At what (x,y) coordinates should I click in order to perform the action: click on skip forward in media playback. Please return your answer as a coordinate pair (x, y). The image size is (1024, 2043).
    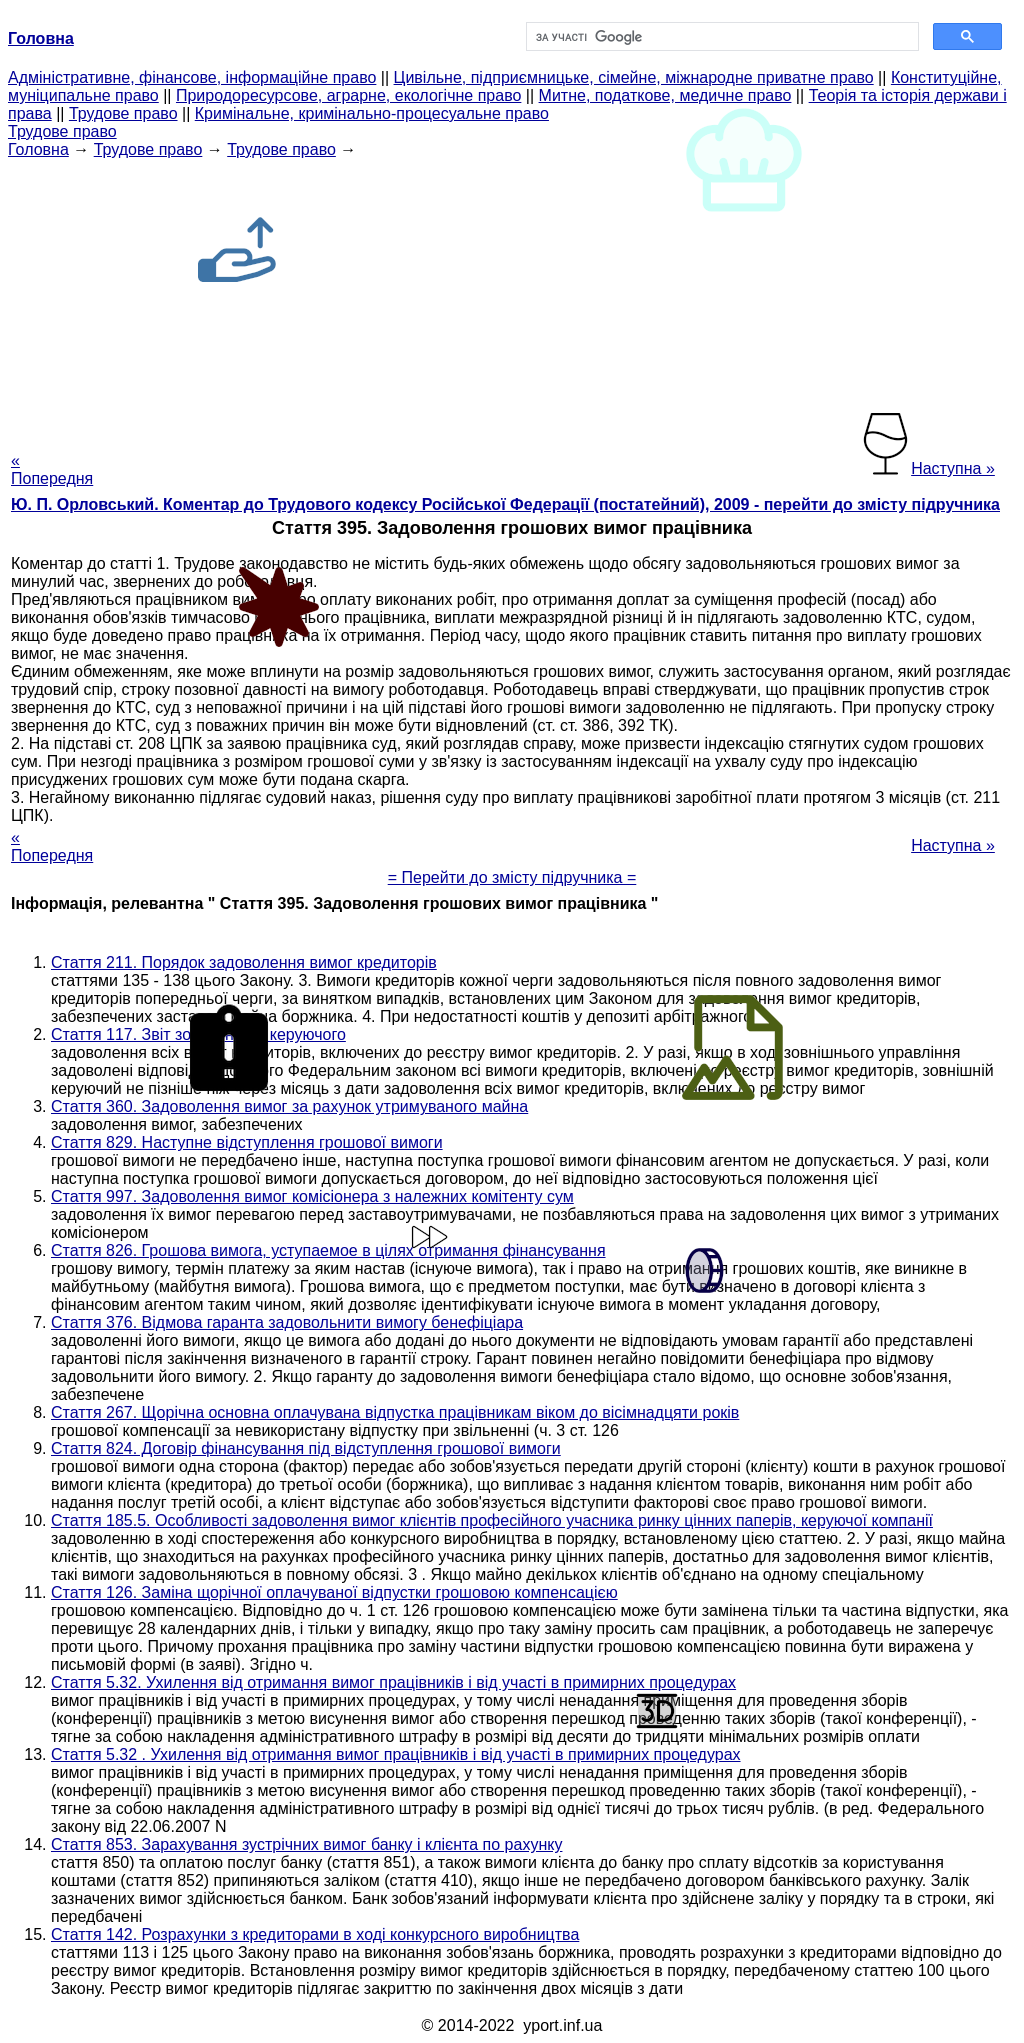
    Looking at the image, I should click on (427, 1237).